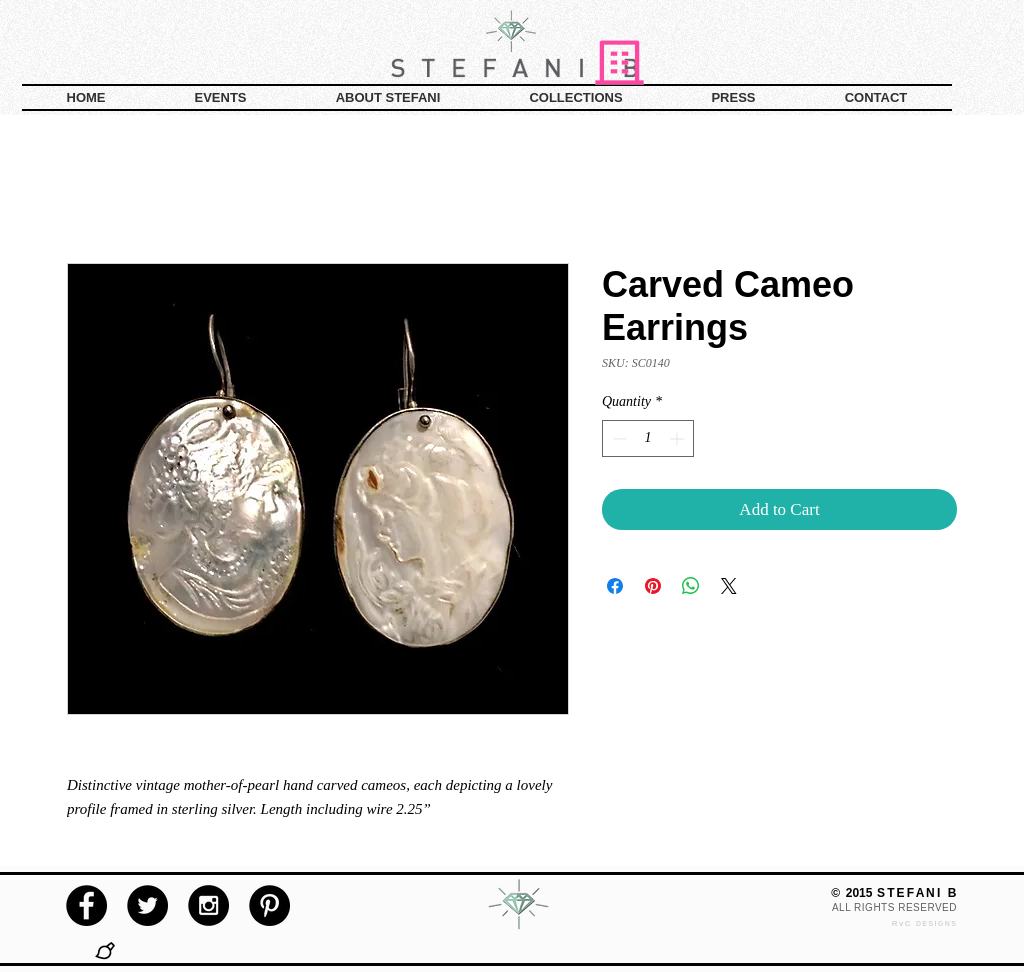  What do you see at coordinates (105, 951) in the screenshot?
I see `access brush or painting tools` at bounding box center [105, 951].